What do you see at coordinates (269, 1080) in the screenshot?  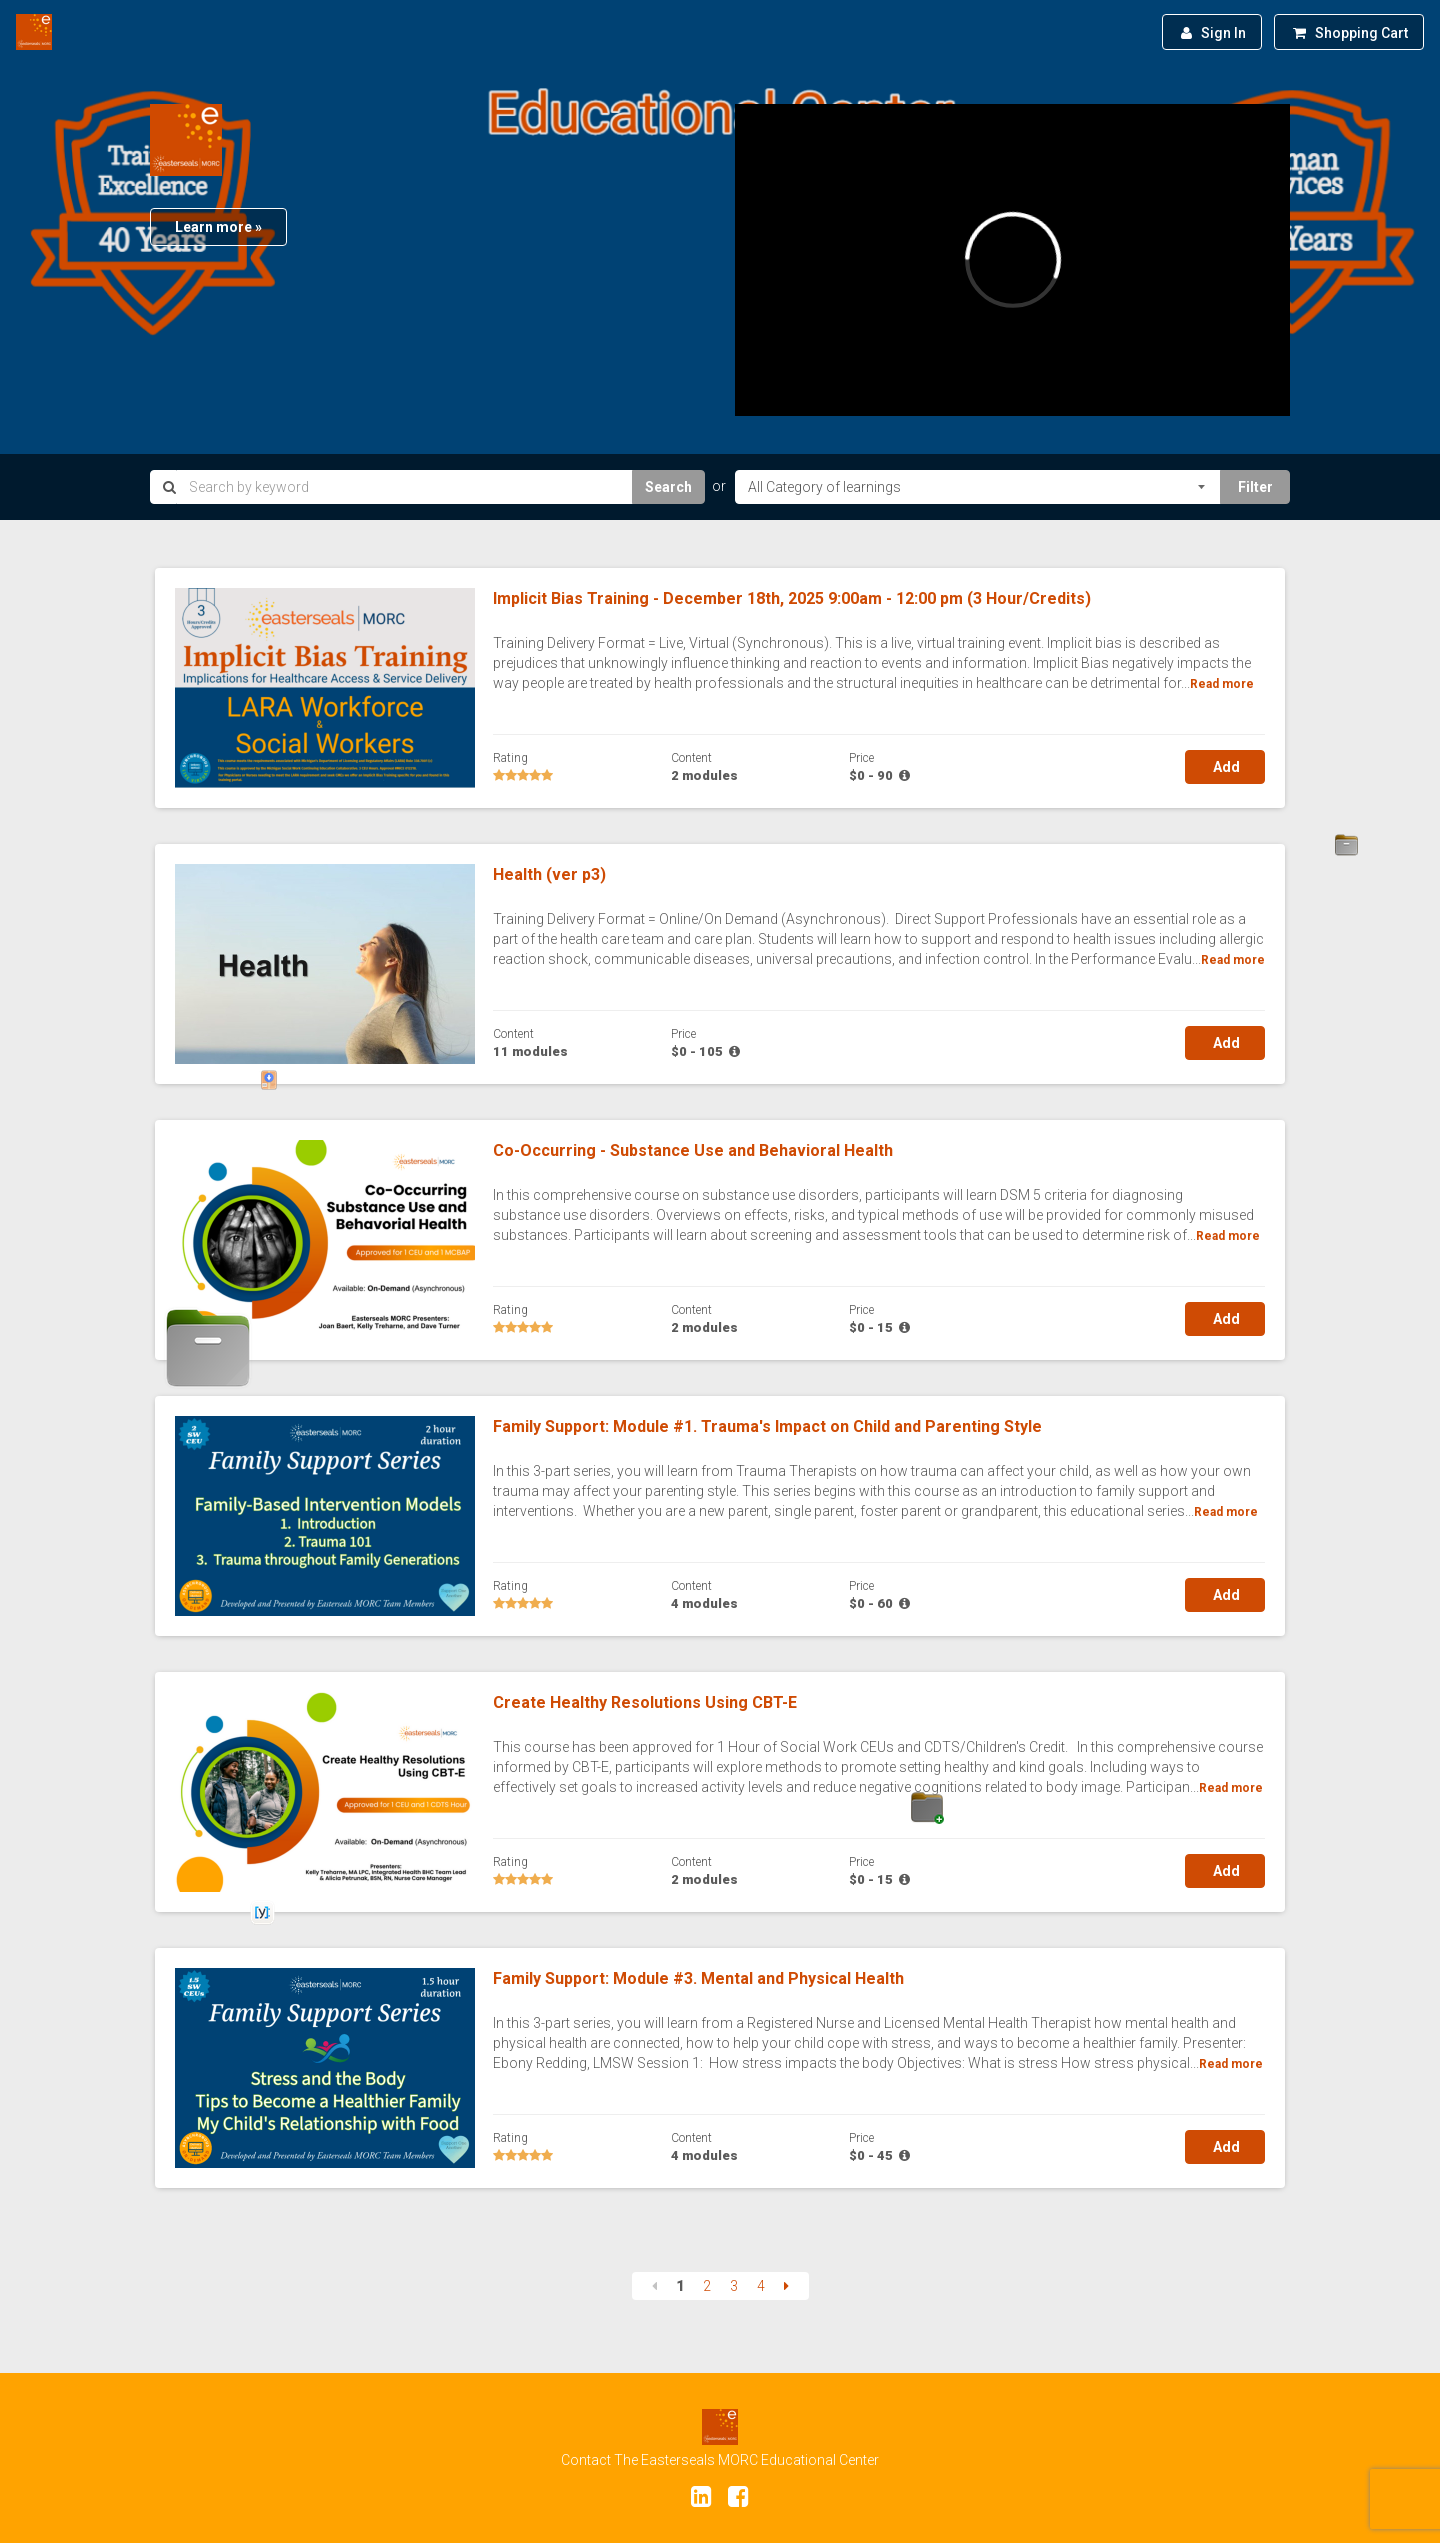 I see `downloading a software package` at bounding box center [269, 1080].